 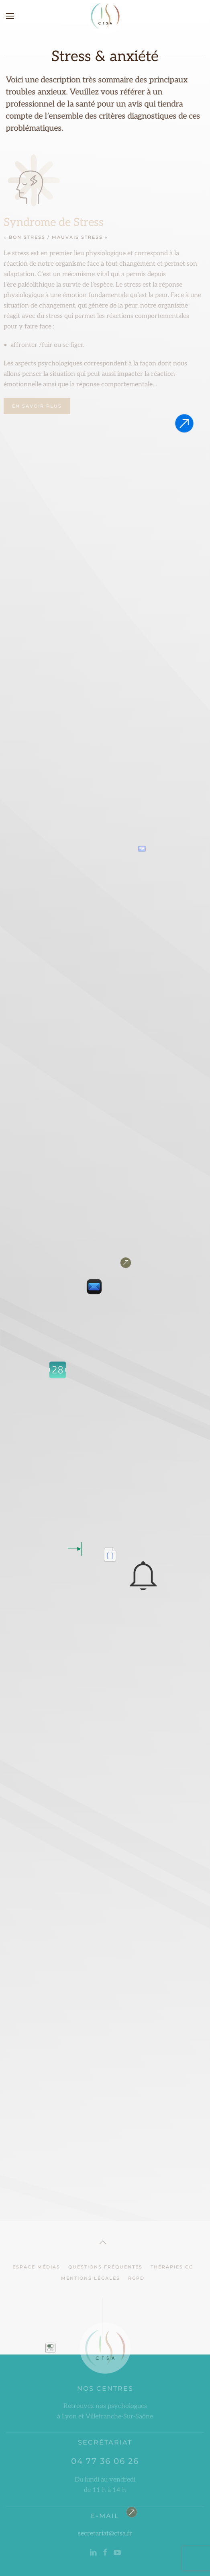 I want to click on open a CSS stylesheet file, so click(x=110, y=1555).